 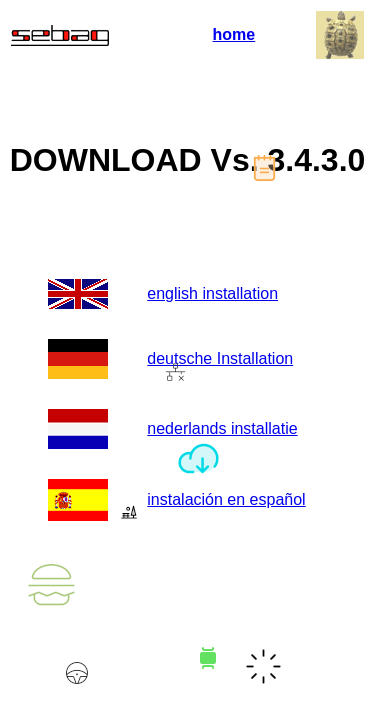 What do you see at coordinates (129, 513) in the screenshot?
I see `view nearby parks or green spaces` at bounding box center [129, 513].